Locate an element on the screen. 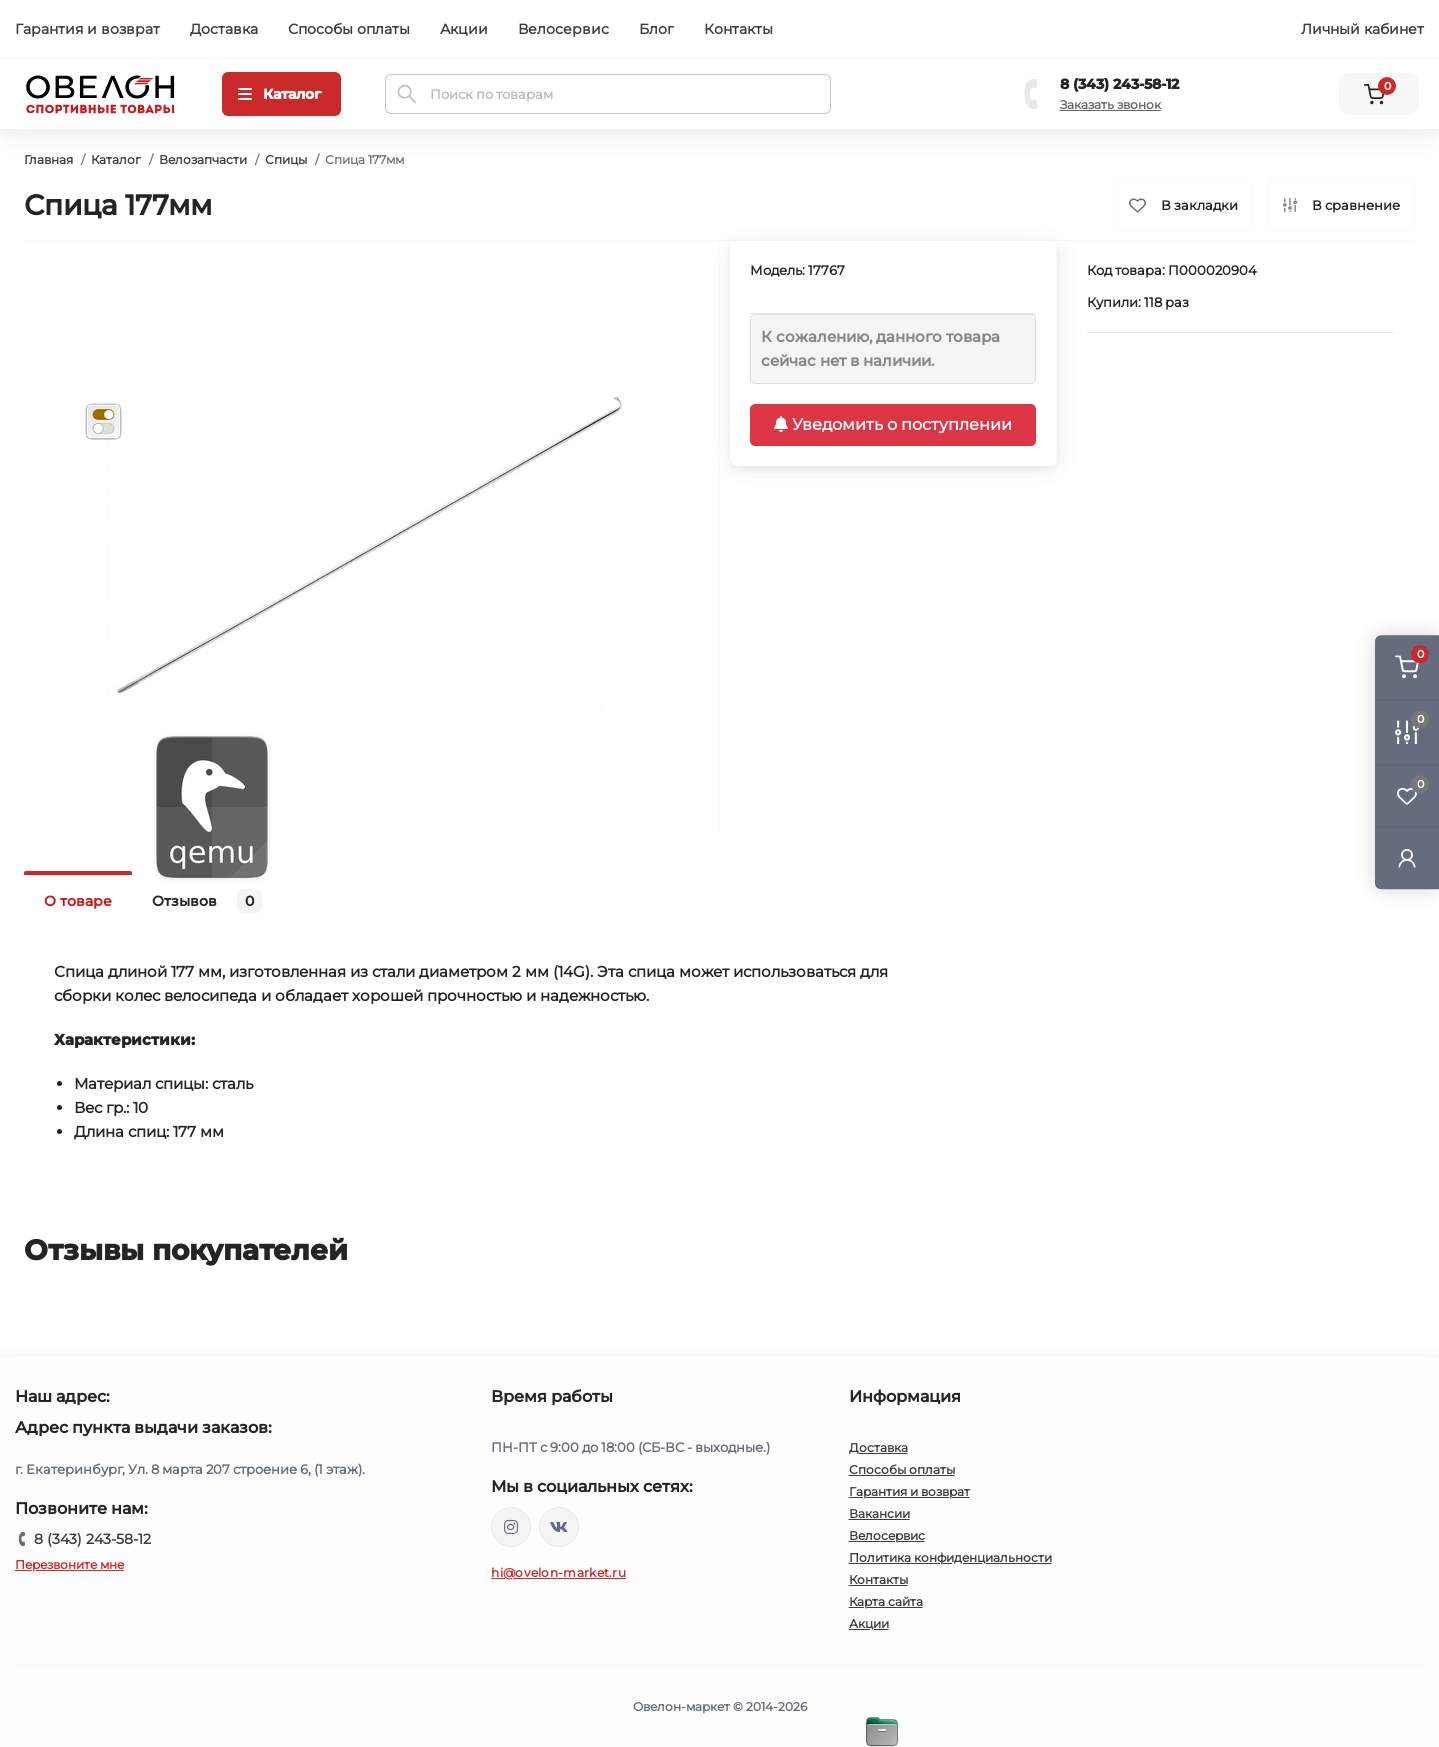  open file manager application is located at coordinates (882, 1731).